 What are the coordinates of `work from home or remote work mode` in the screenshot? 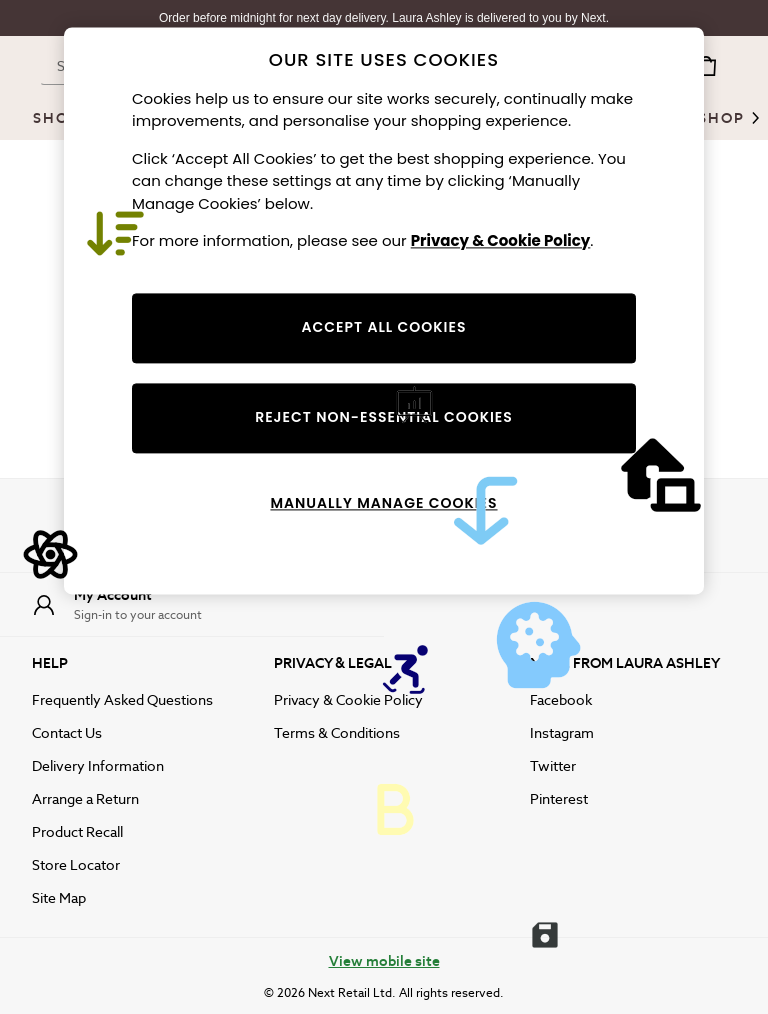 It's located at (661, 474).